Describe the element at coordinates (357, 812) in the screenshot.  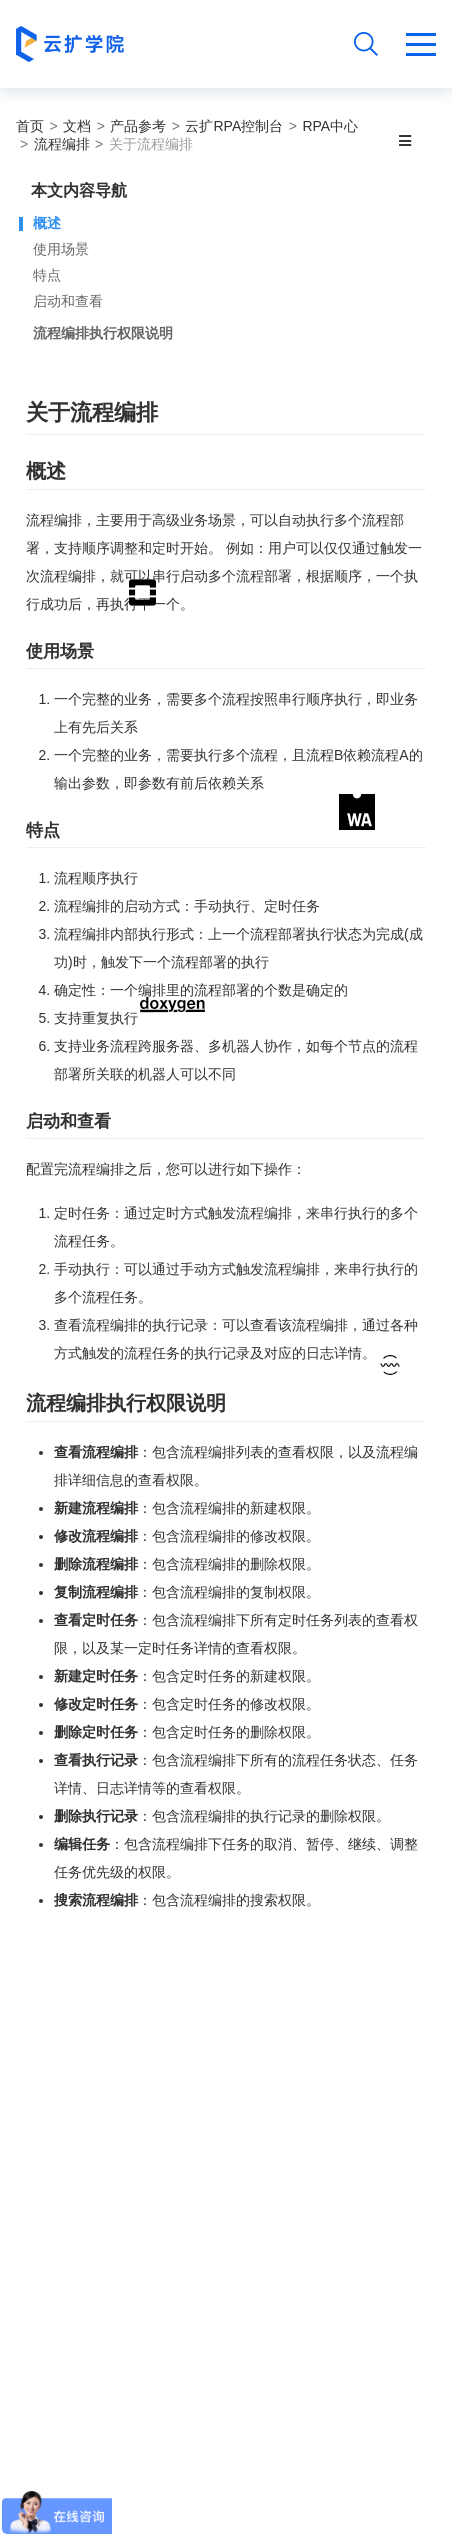
I see `webassembly technology or framework indicator` at that location.